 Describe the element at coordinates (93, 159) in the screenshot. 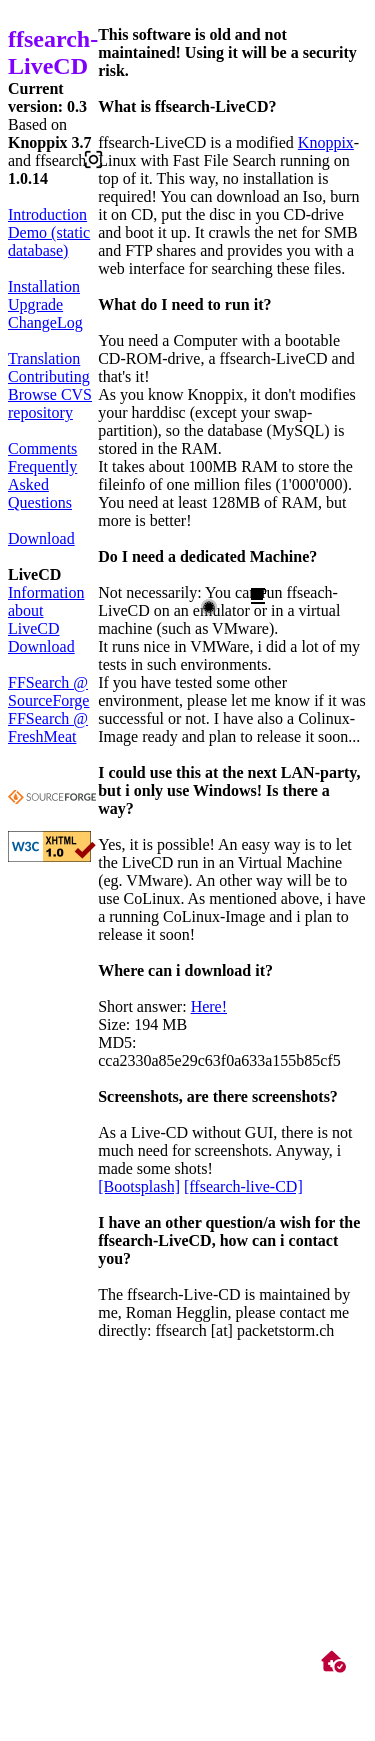

I see `center focus on camera or viewfinder` at that location.